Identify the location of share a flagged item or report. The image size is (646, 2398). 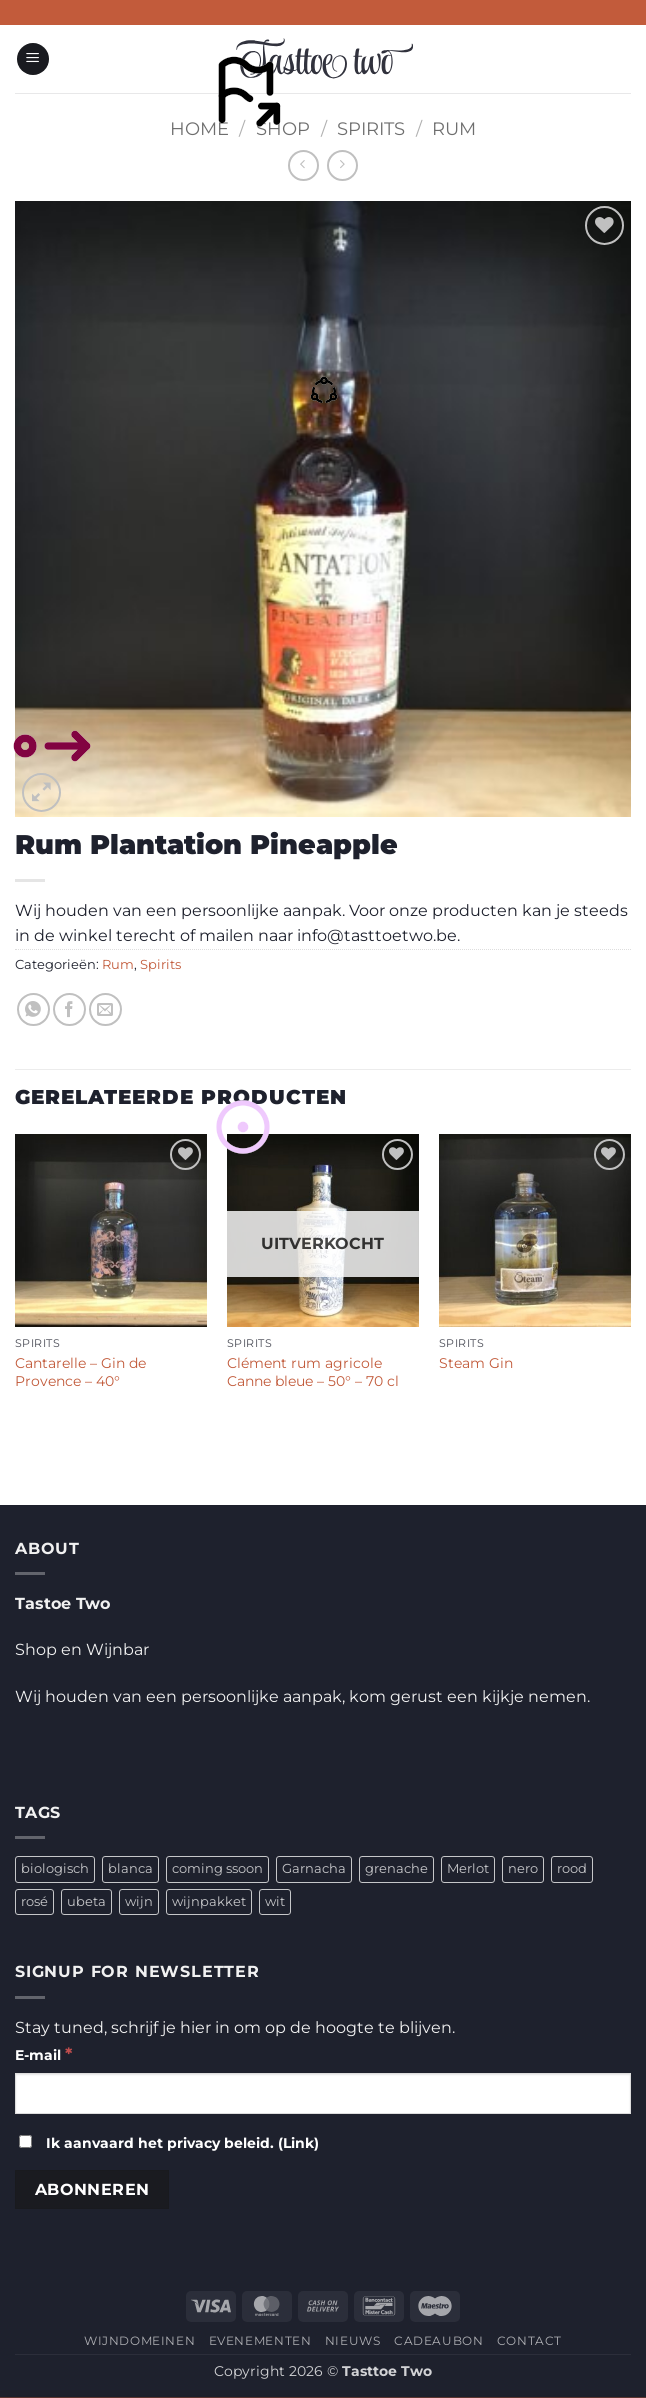
(246, 89).